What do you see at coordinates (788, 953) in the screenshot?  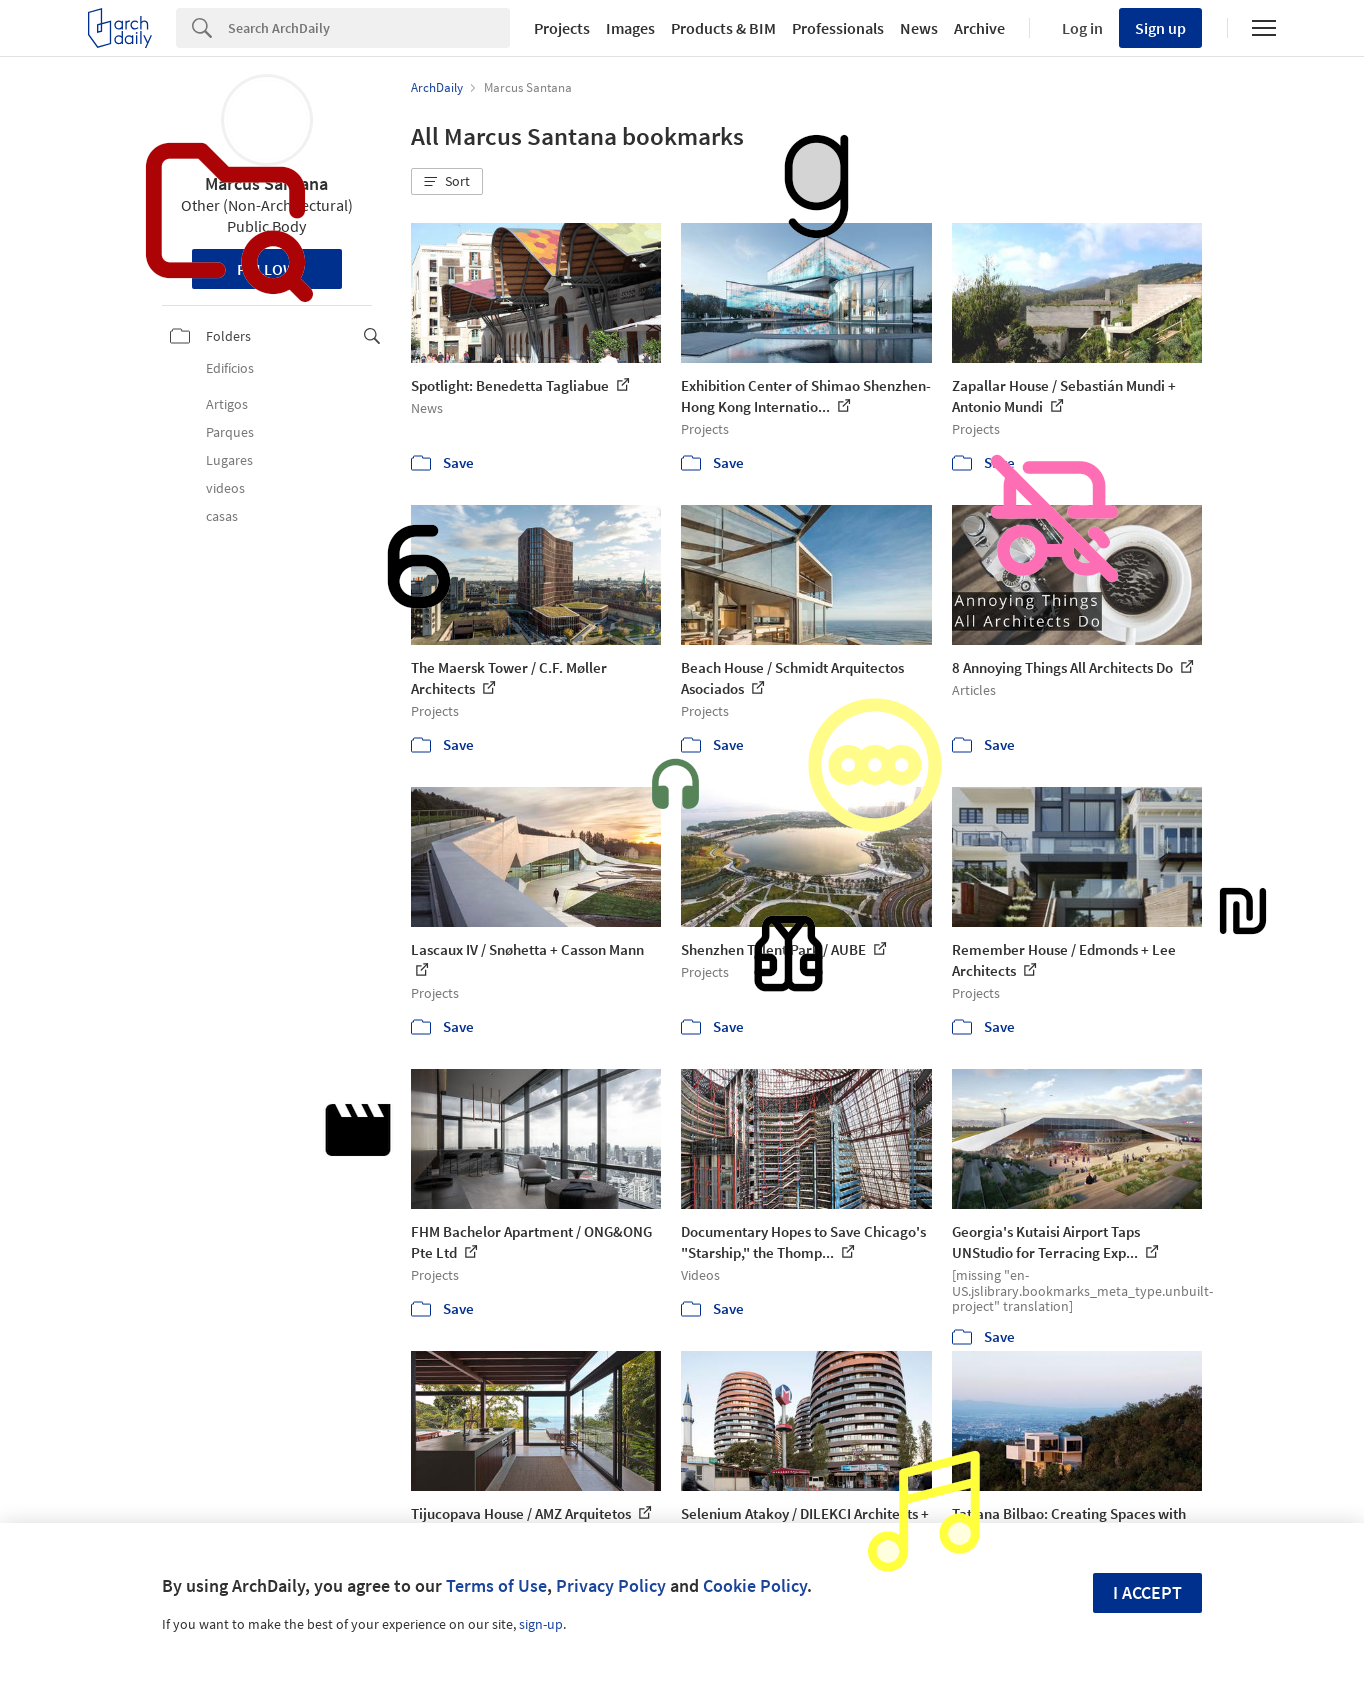 I see `view outerwear or jacket options` at bounding box center [788, 953].